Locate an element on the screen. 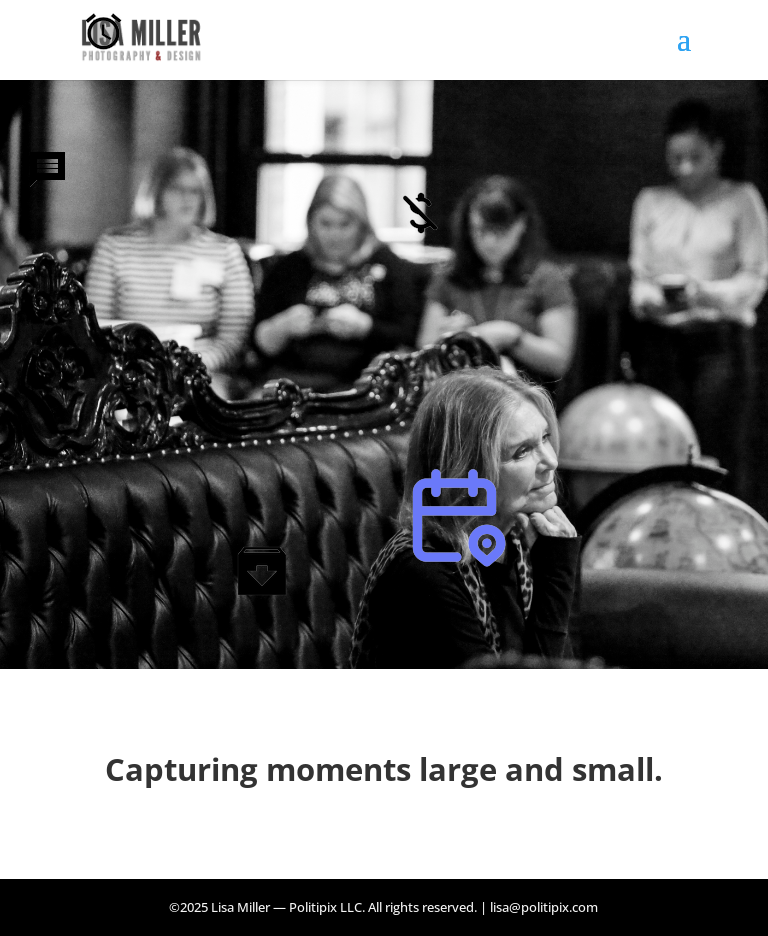 This screenshot has height=936, width=768. open messaging or chat is located at coordinates (47, 169).